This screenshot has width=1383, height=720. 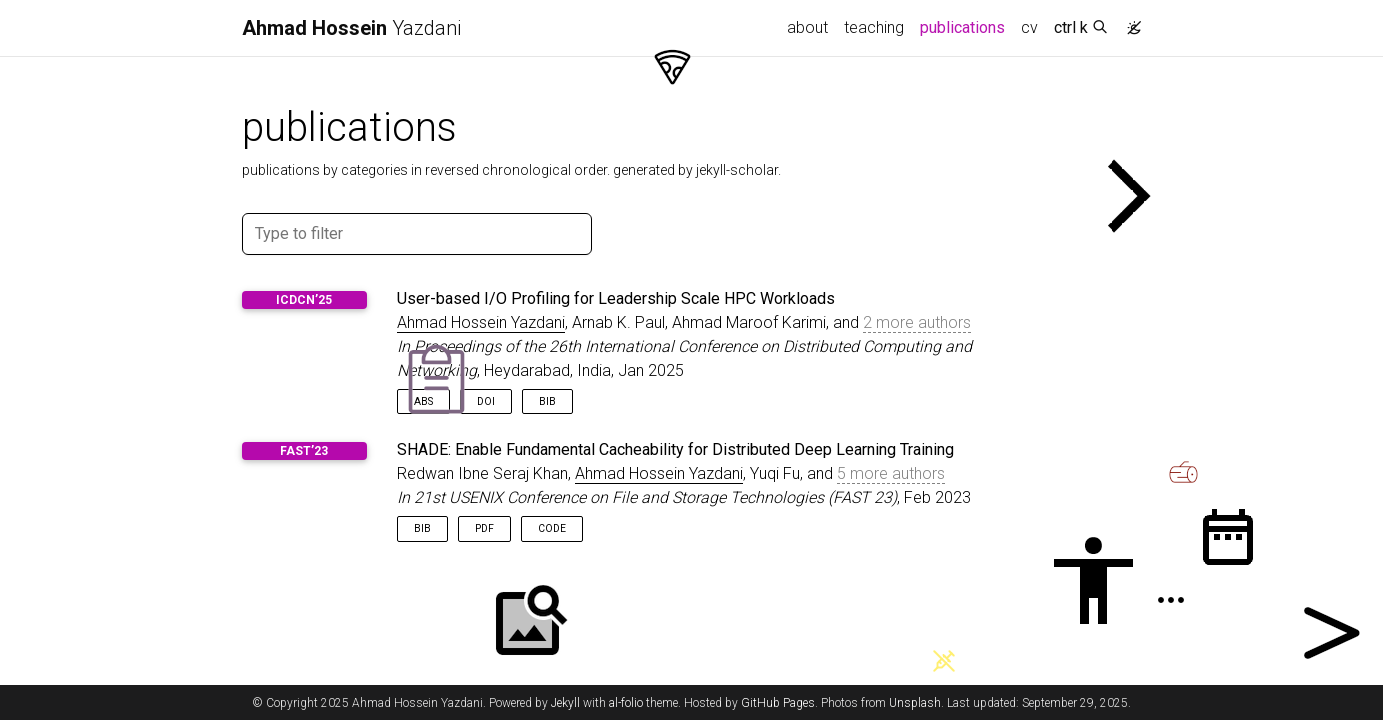 I want to click on access accessibility settings, so click(x=1093, y=580).